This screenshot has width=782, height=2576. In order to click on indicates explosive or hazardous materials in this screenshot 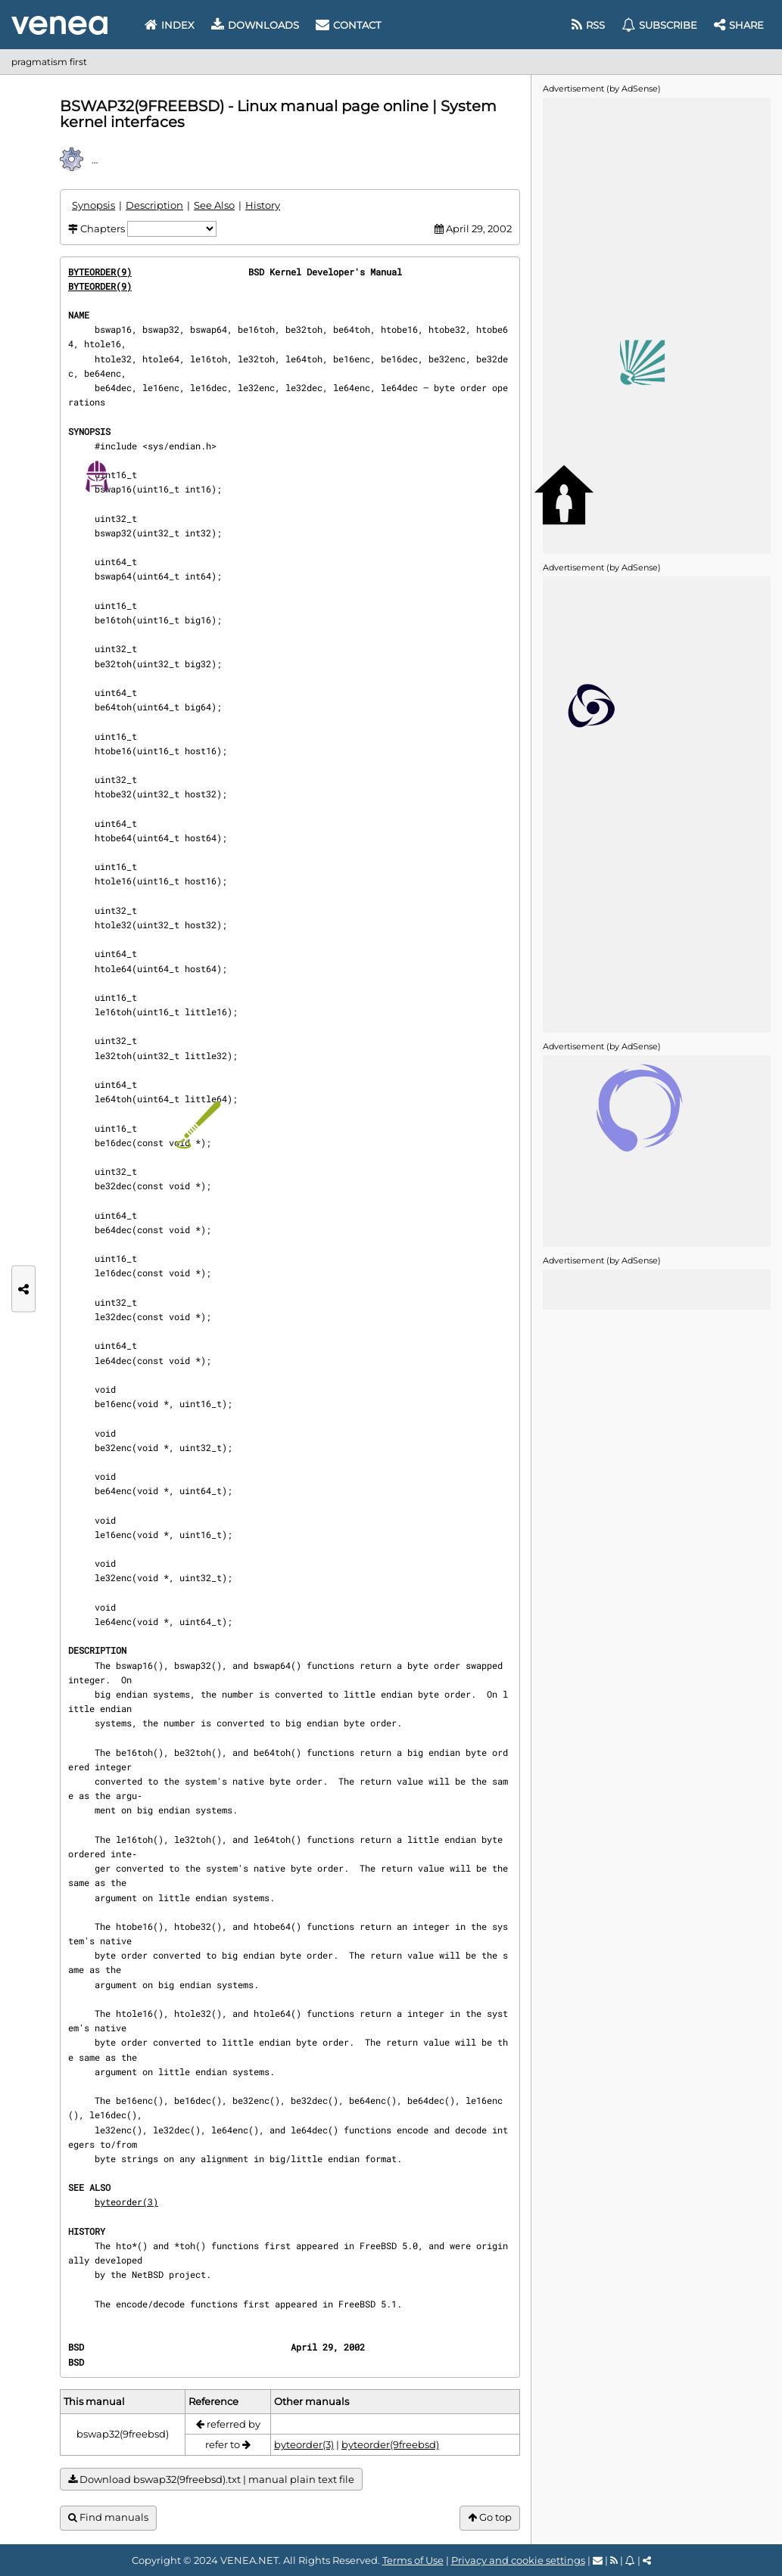, I will do `click(642, 362)`.